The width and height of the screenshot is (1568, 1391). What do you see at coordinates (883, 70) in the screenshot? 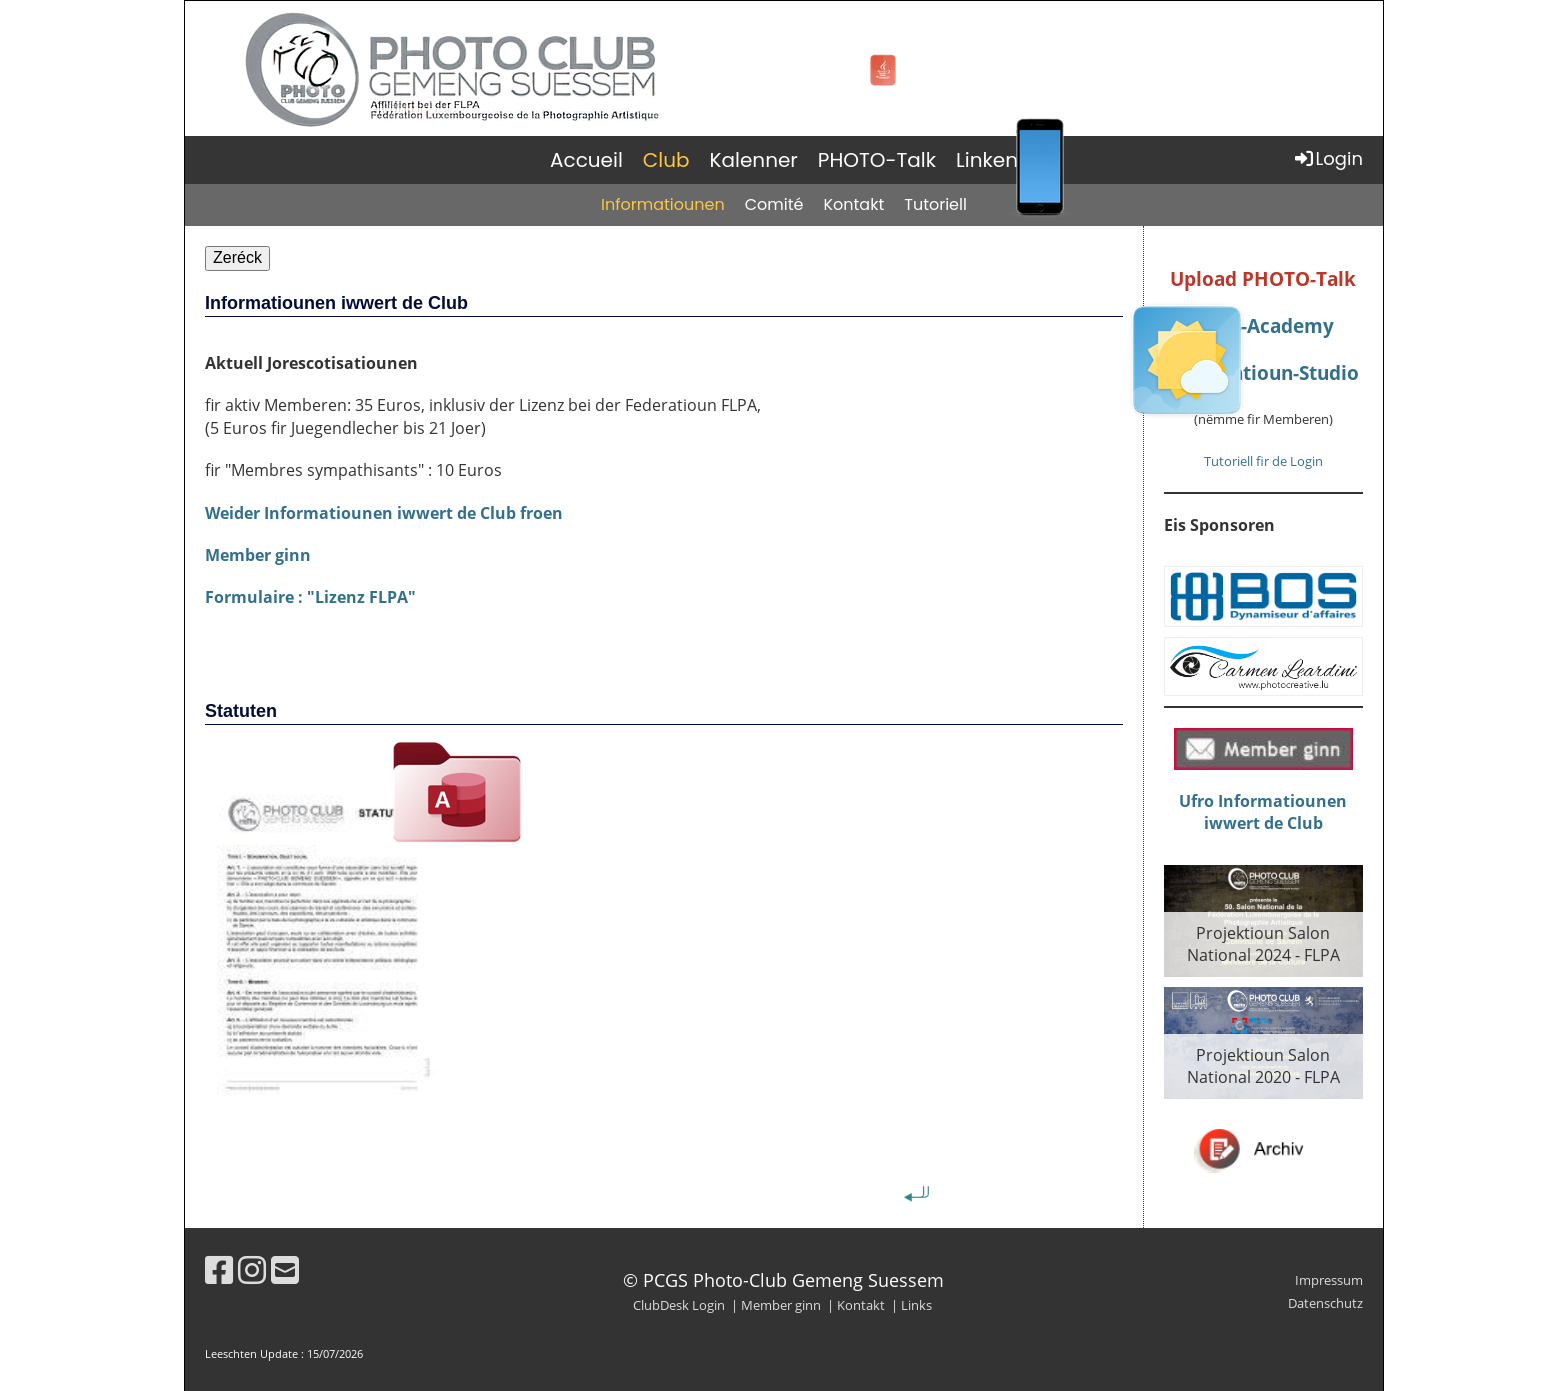
I see `java archive file (.jar)` at bounding box center [883, 70].